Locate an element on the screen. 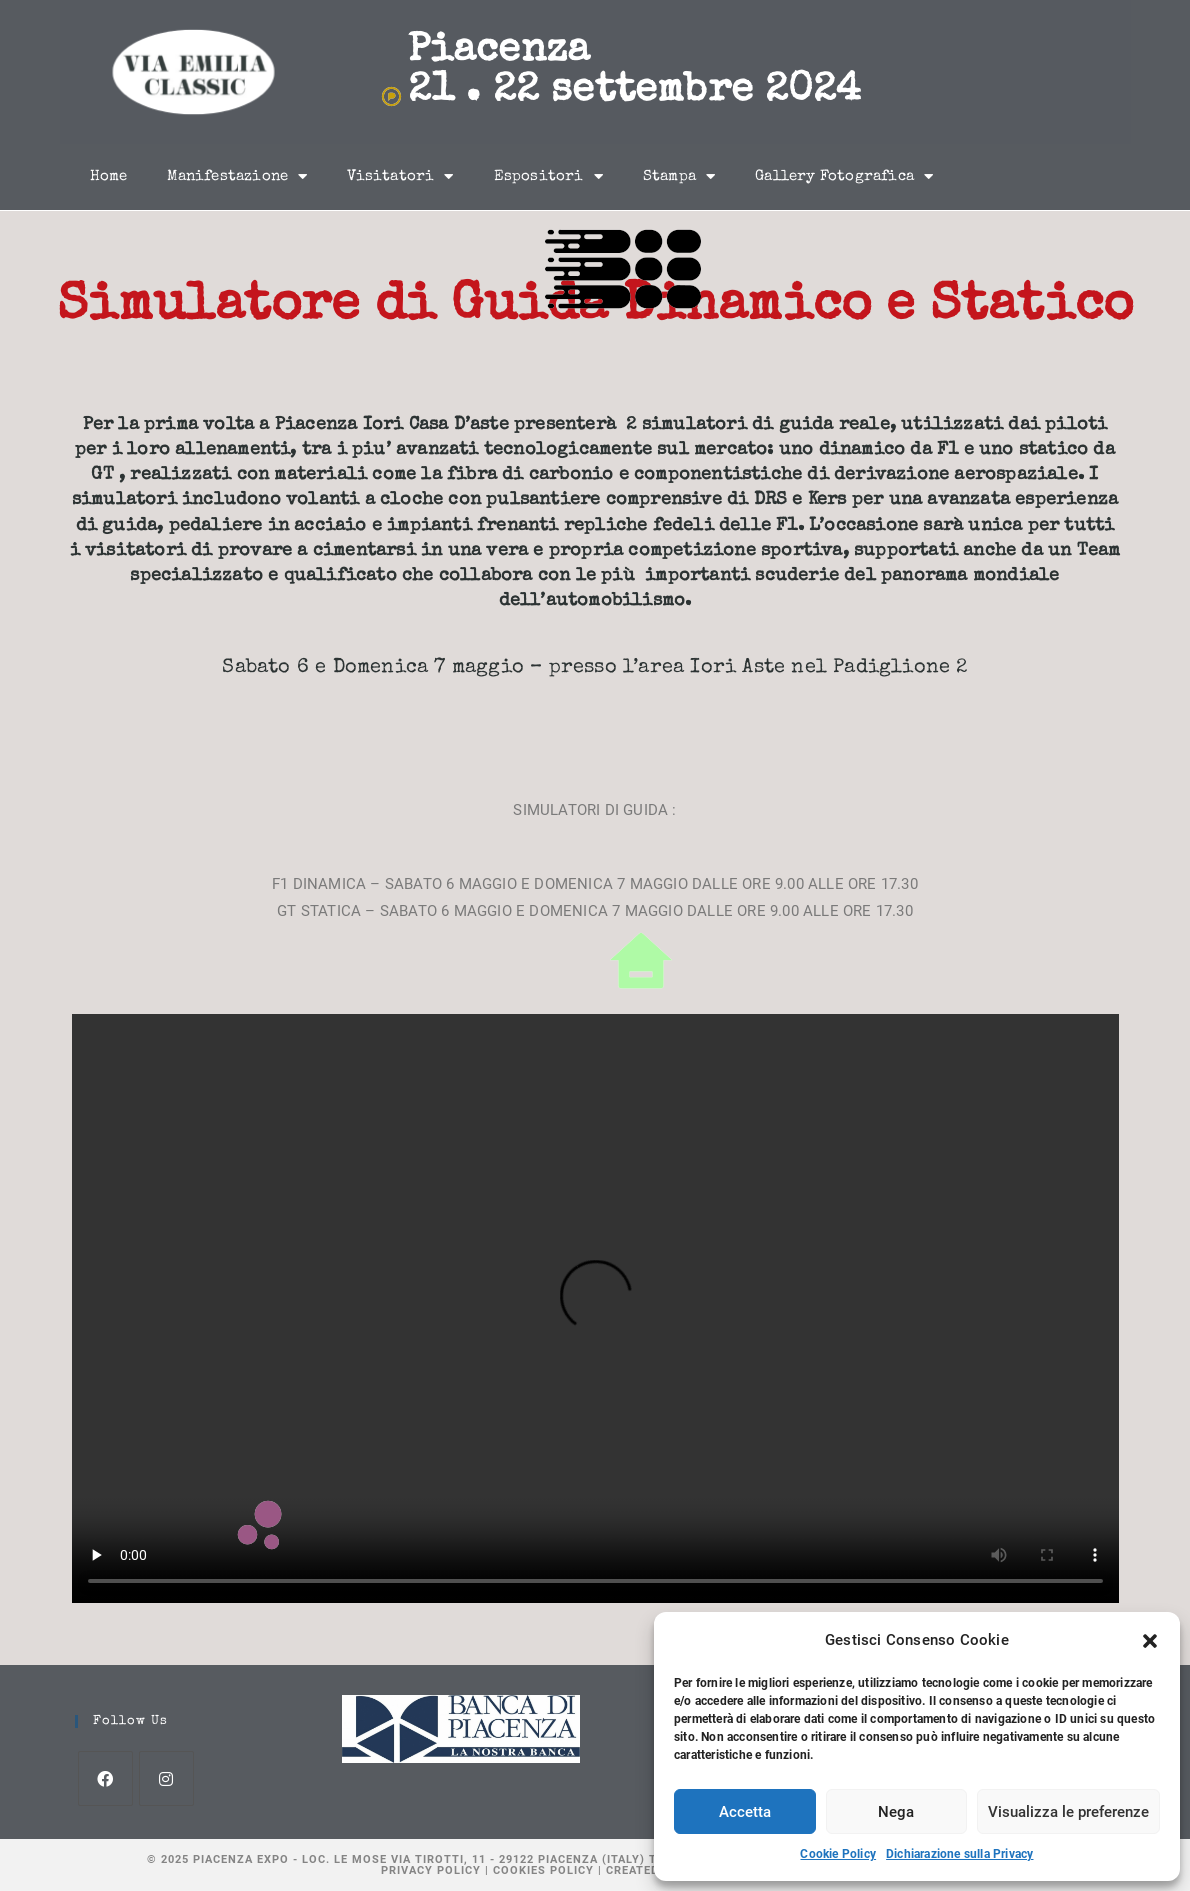  modin library logo is located at coordinates (623, 269).